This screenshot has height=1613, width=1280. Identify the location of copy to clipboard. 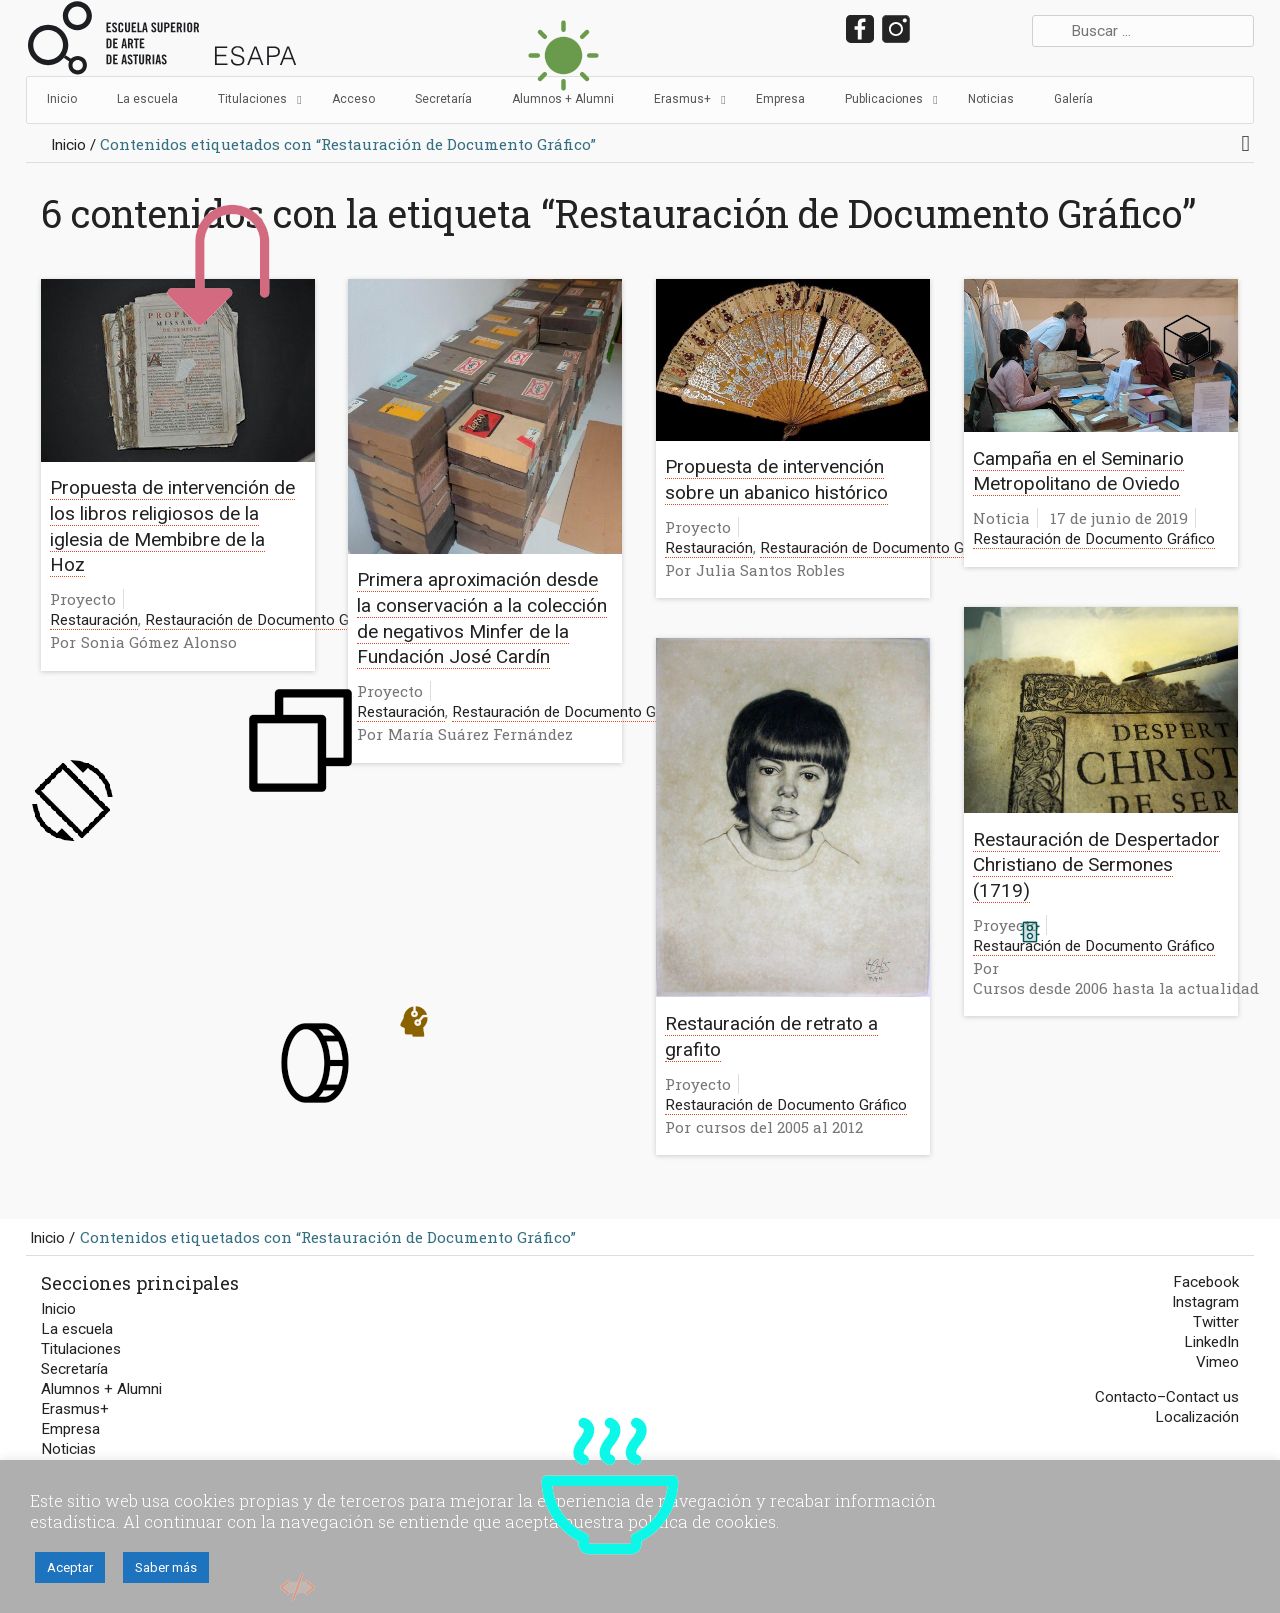
(300, 740).